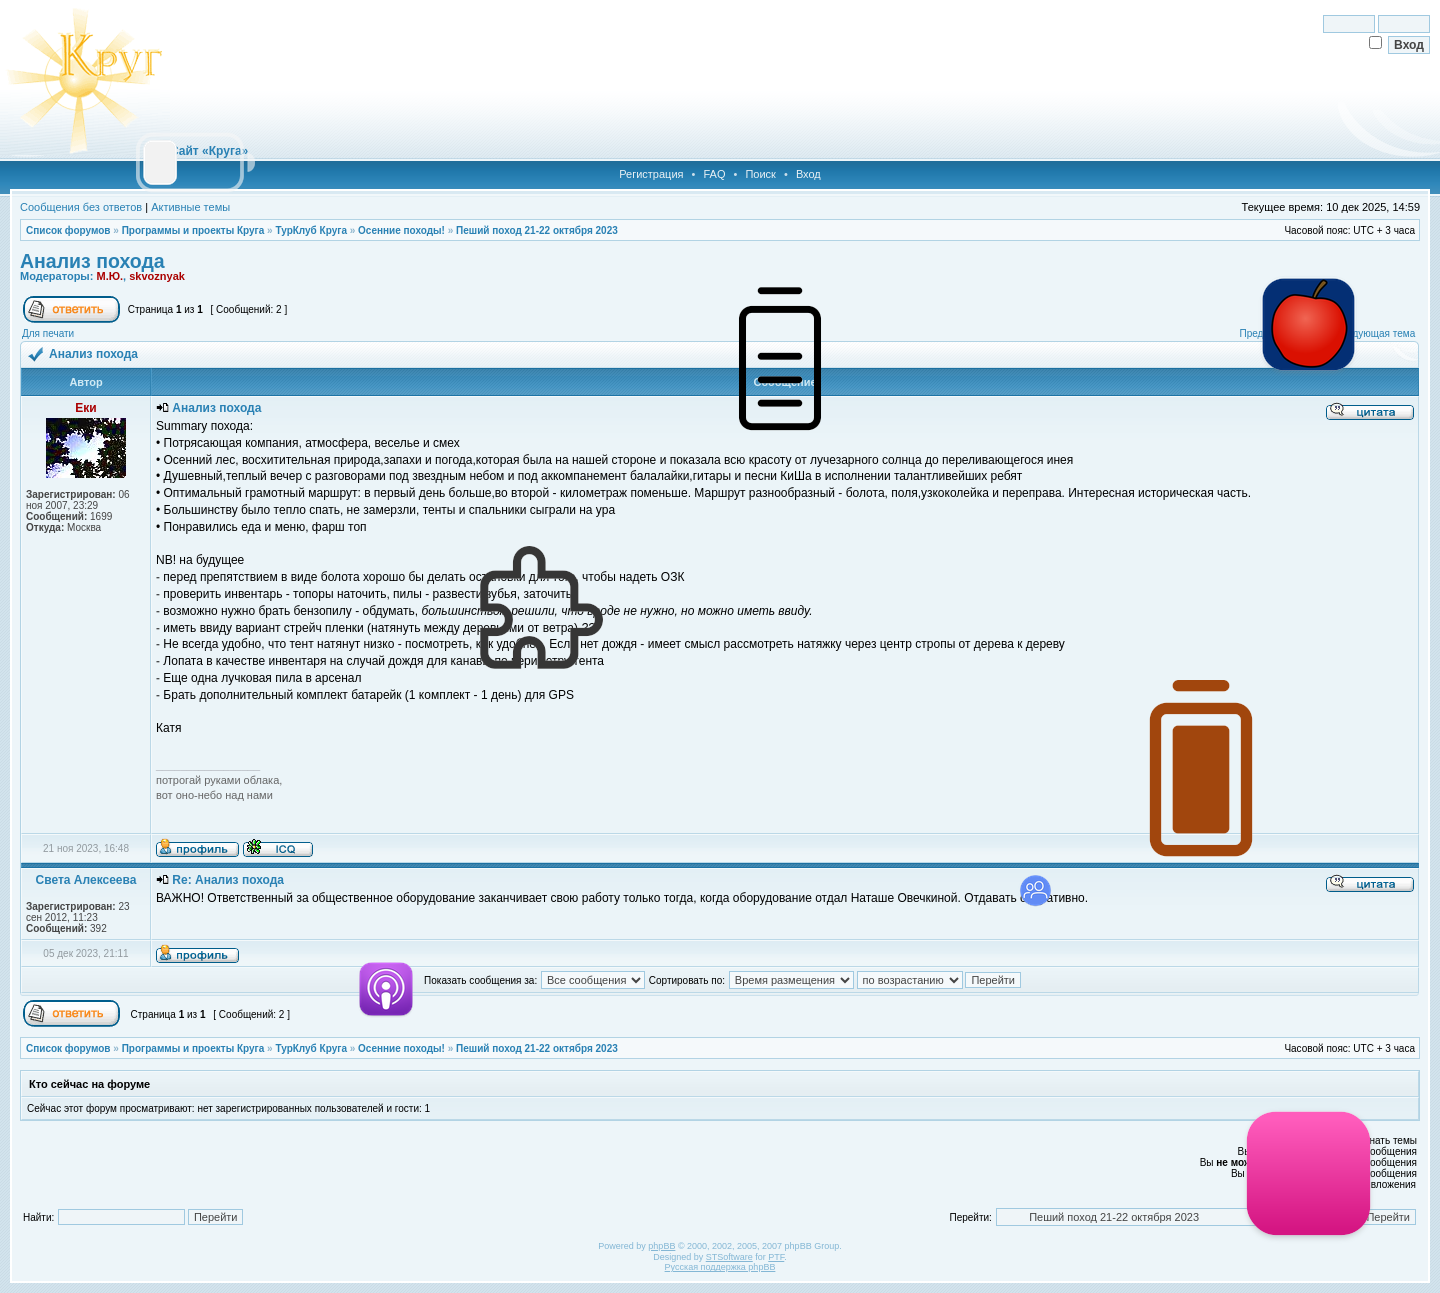  What do you see at coordinates (1308, 1173) in the screenshot?
I see `blank app icon template for customization` at bounding box center [1308, 1173].